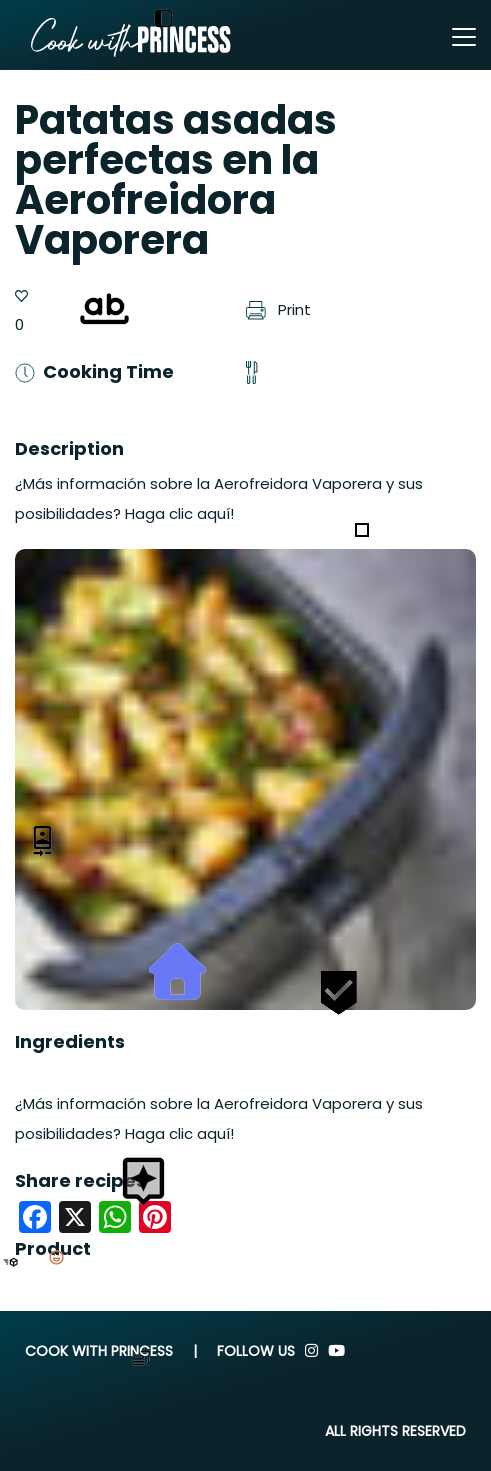  What do you see at coordinates (177, 971) in the screenshot?
I see `navigate to home screen` at bounding box center [177, 971].